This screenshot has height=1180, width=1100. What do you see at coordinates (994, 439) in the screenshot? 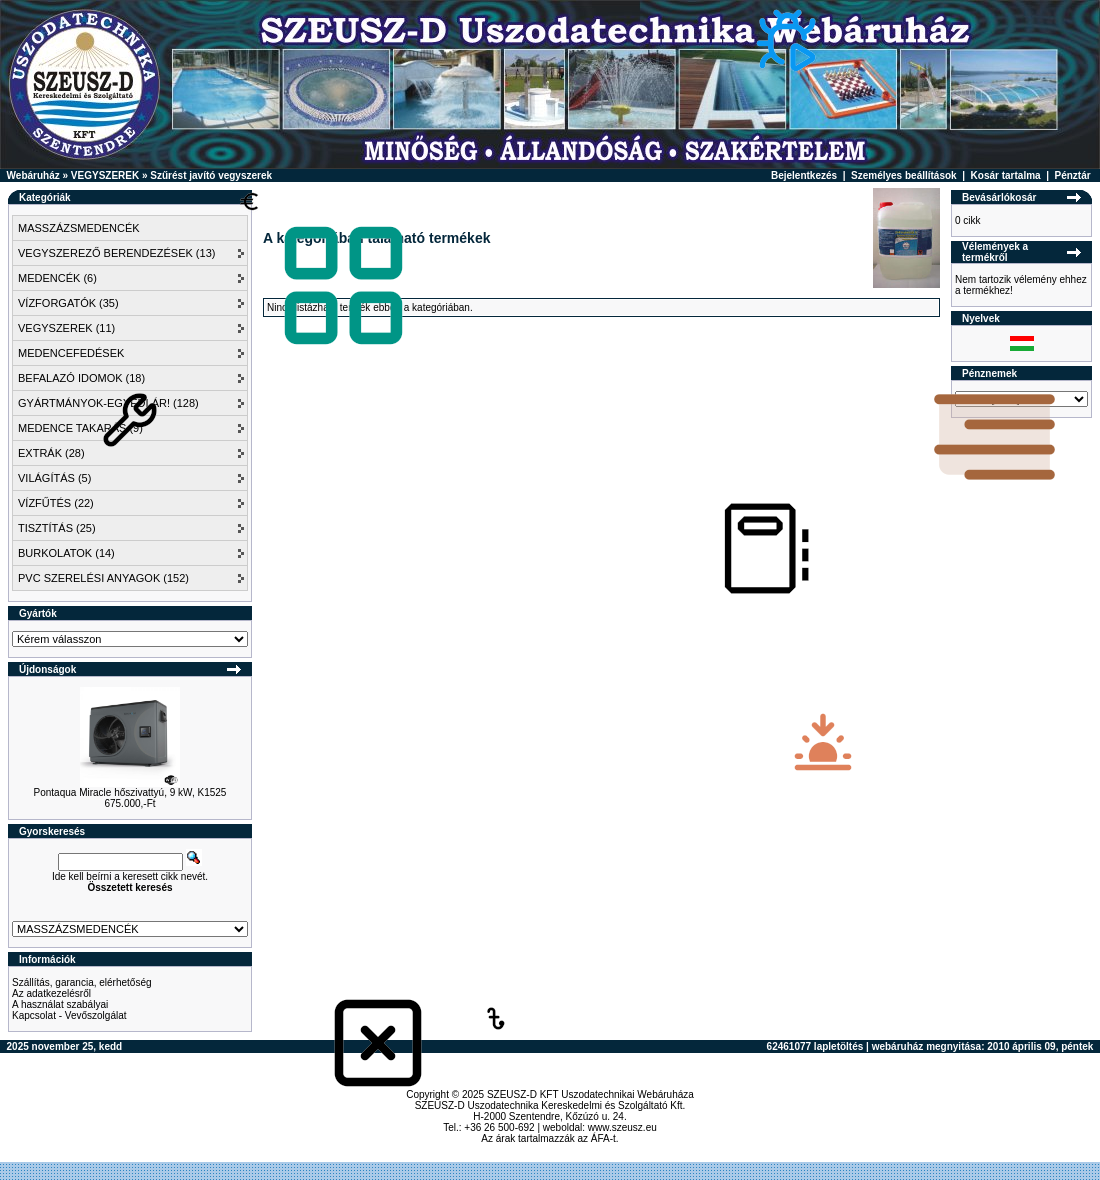
I see `align text to the right` at bounding box center [994, 439].